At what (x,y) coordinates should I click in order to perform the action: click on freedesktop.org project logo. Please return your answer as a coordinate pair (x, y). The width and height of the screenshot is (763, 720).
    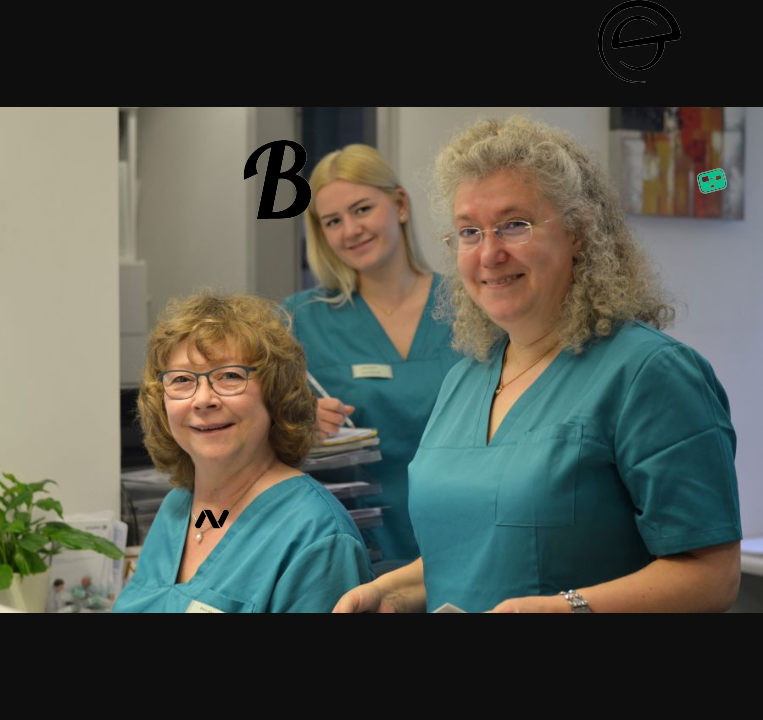
    Looking at the image, I should click on (712, 181).